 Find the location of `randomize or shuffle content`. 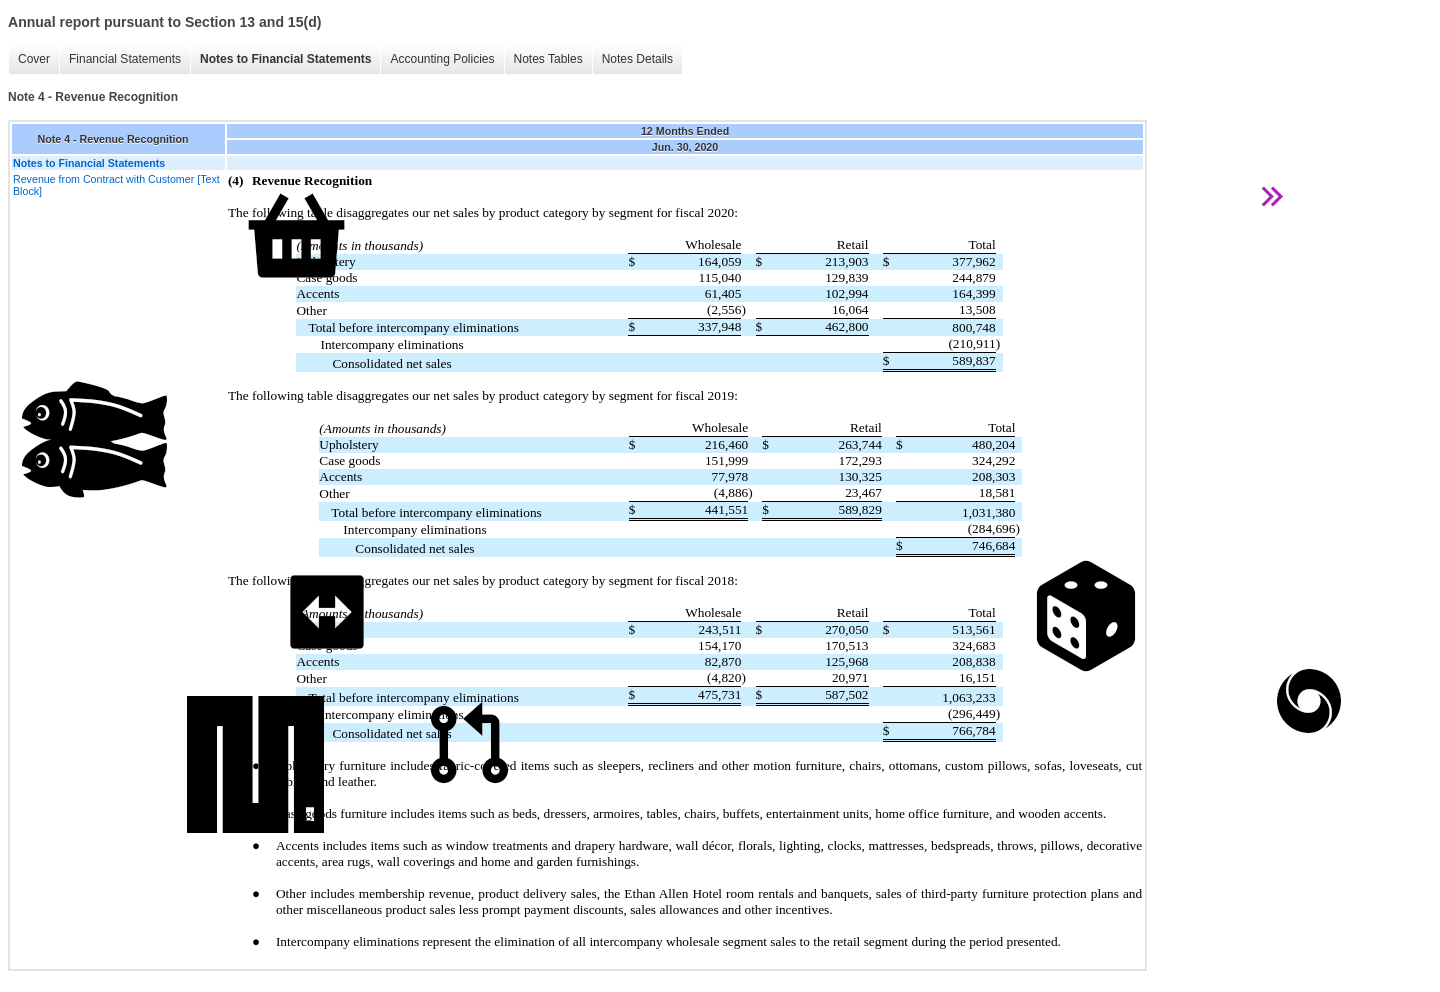

randomize or shuffle content is located at coordinates (1086, 616).